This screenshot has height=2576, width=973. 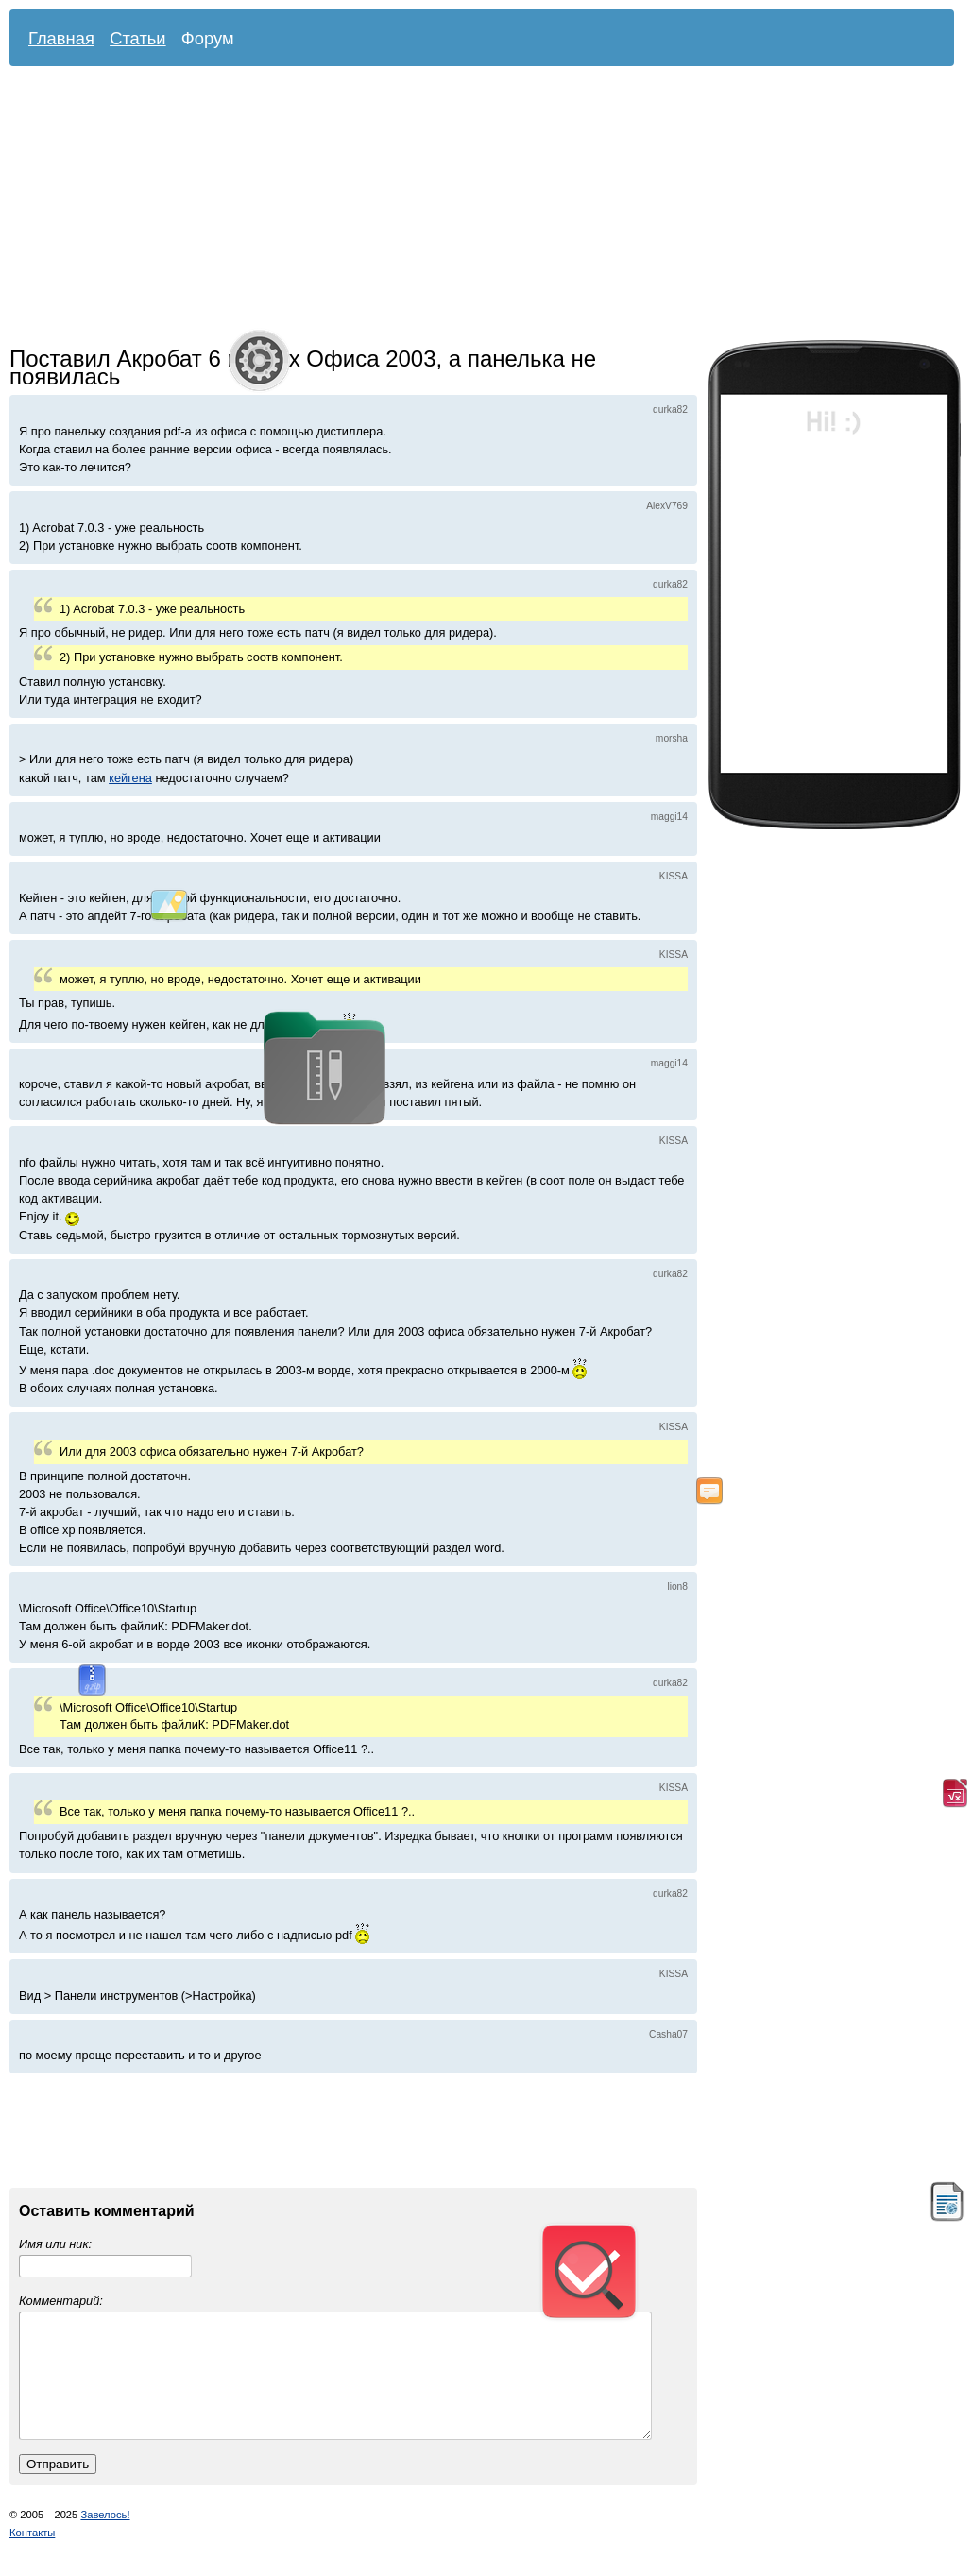 I want to click on libreoffice web document file type, so click(x=947, y=2201).